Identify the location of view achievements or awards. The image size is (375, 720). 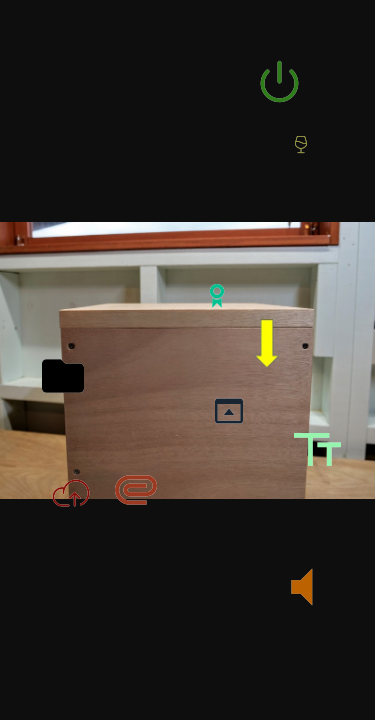
(217, 296).